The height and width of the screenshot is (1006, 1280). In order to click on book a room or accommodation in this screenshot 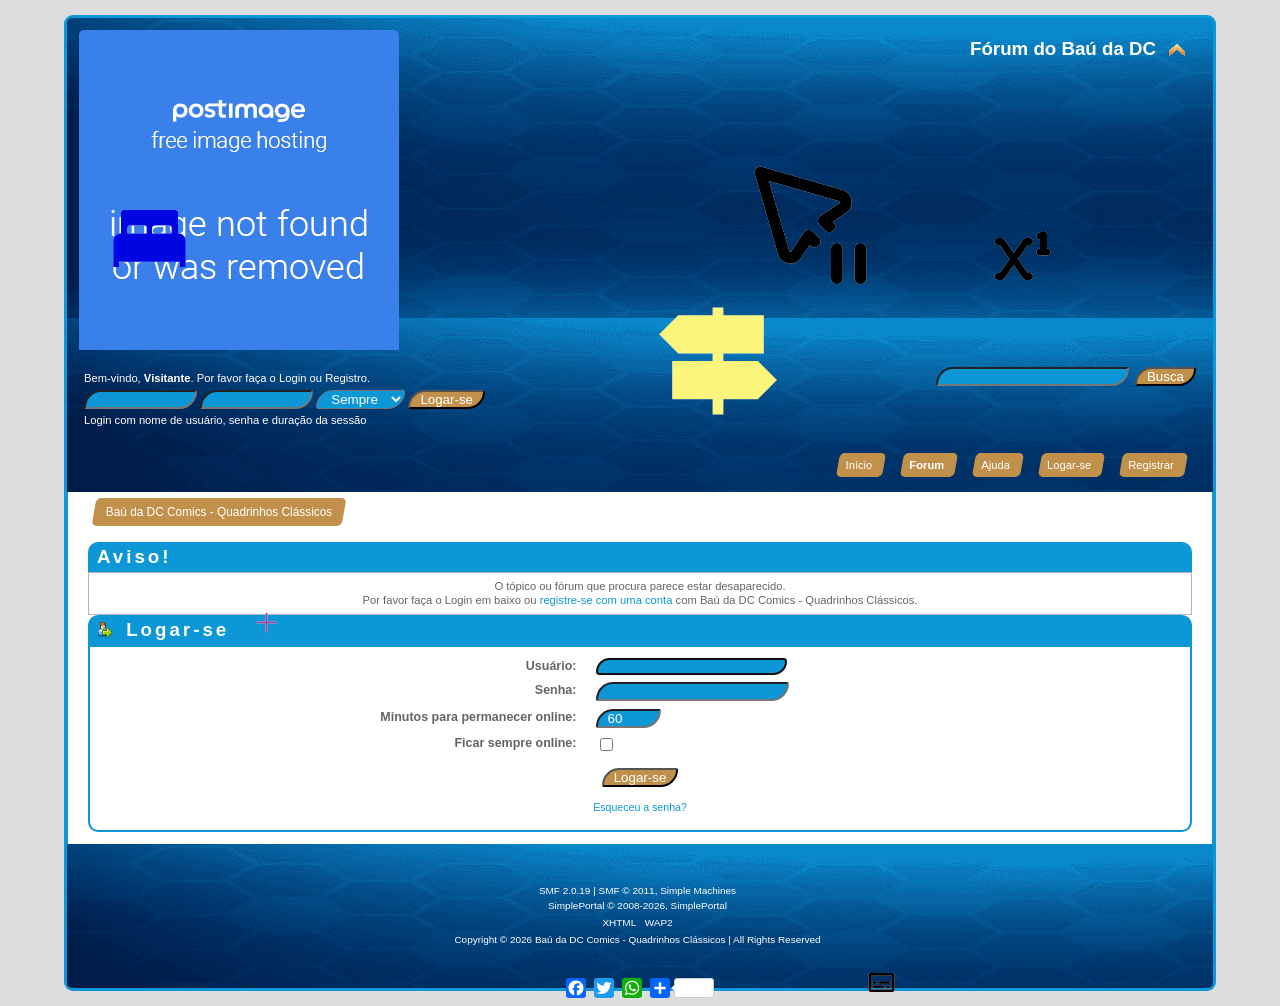, I will do `click(149, 238)`.